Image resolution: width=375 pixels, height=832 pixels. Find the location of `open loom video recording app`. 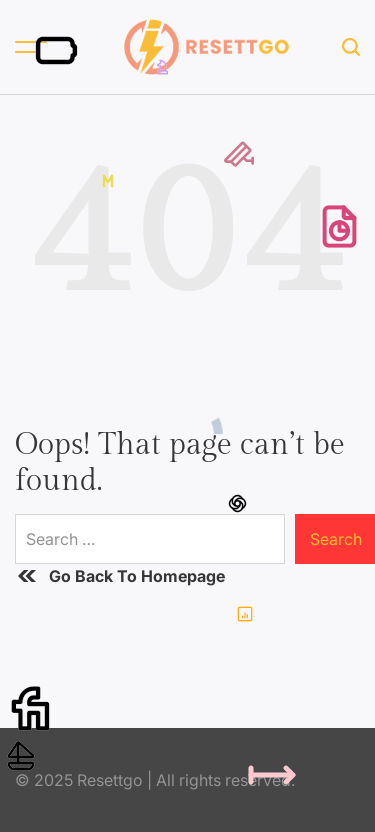

open loom video recording app is located at coordinates (237, 503).